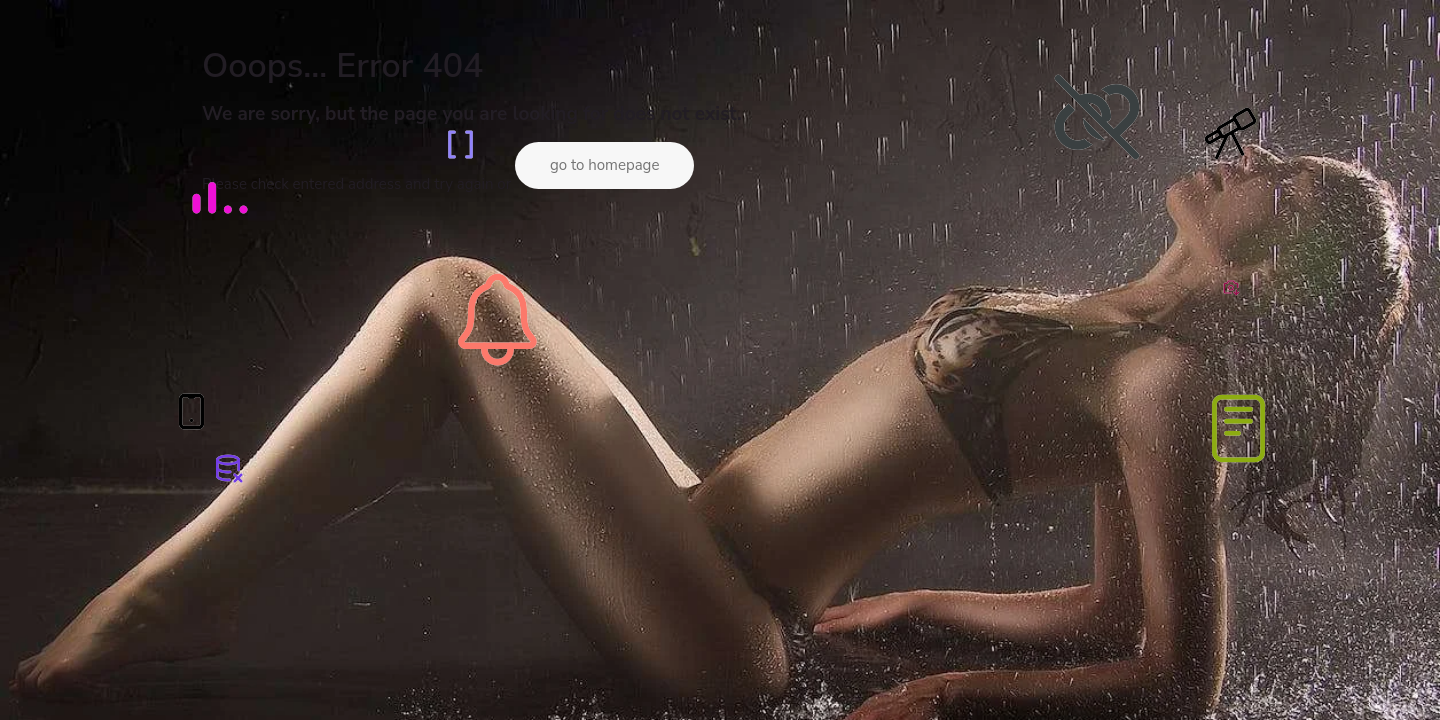  What do you see at coordinates (1097, 117) in the screenshot?
I see `disconnect or remove a linked account` at bounding box center [1097, 117].